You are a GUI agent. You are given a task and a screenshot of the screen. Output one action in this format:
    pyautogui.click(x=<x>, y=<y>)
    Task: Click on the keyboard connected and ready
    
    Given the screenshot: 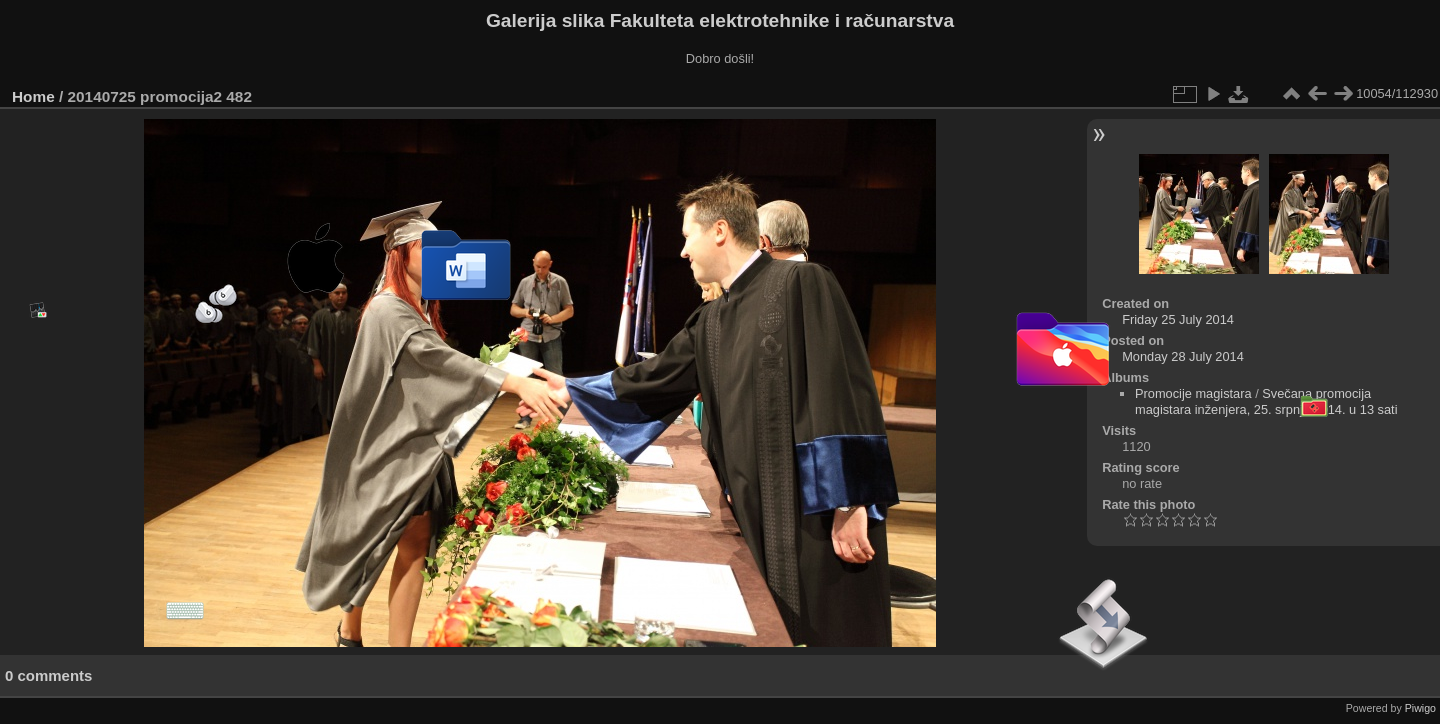 What is the action you would take?
    pyautogui.click(x=185, y=611)
    